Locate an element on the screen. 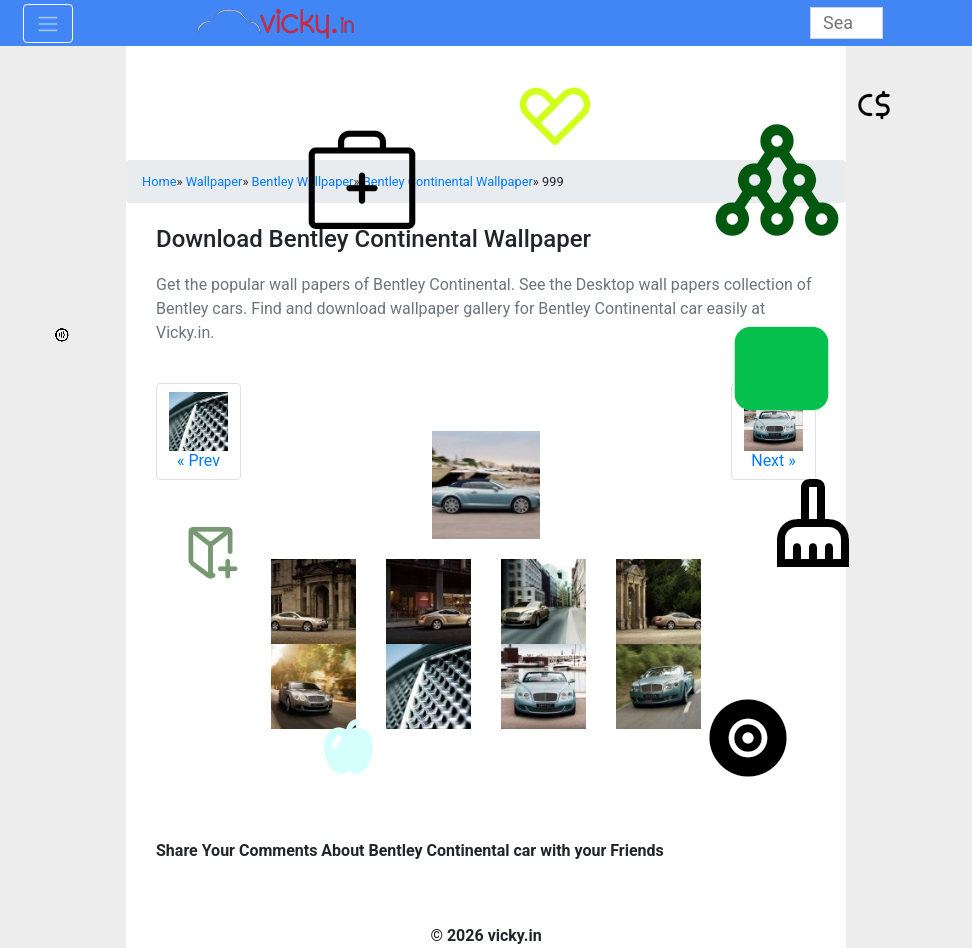 This screenshot has width=972, height=948. tap to pay with contactless payment is located at coordinates (62, 335).